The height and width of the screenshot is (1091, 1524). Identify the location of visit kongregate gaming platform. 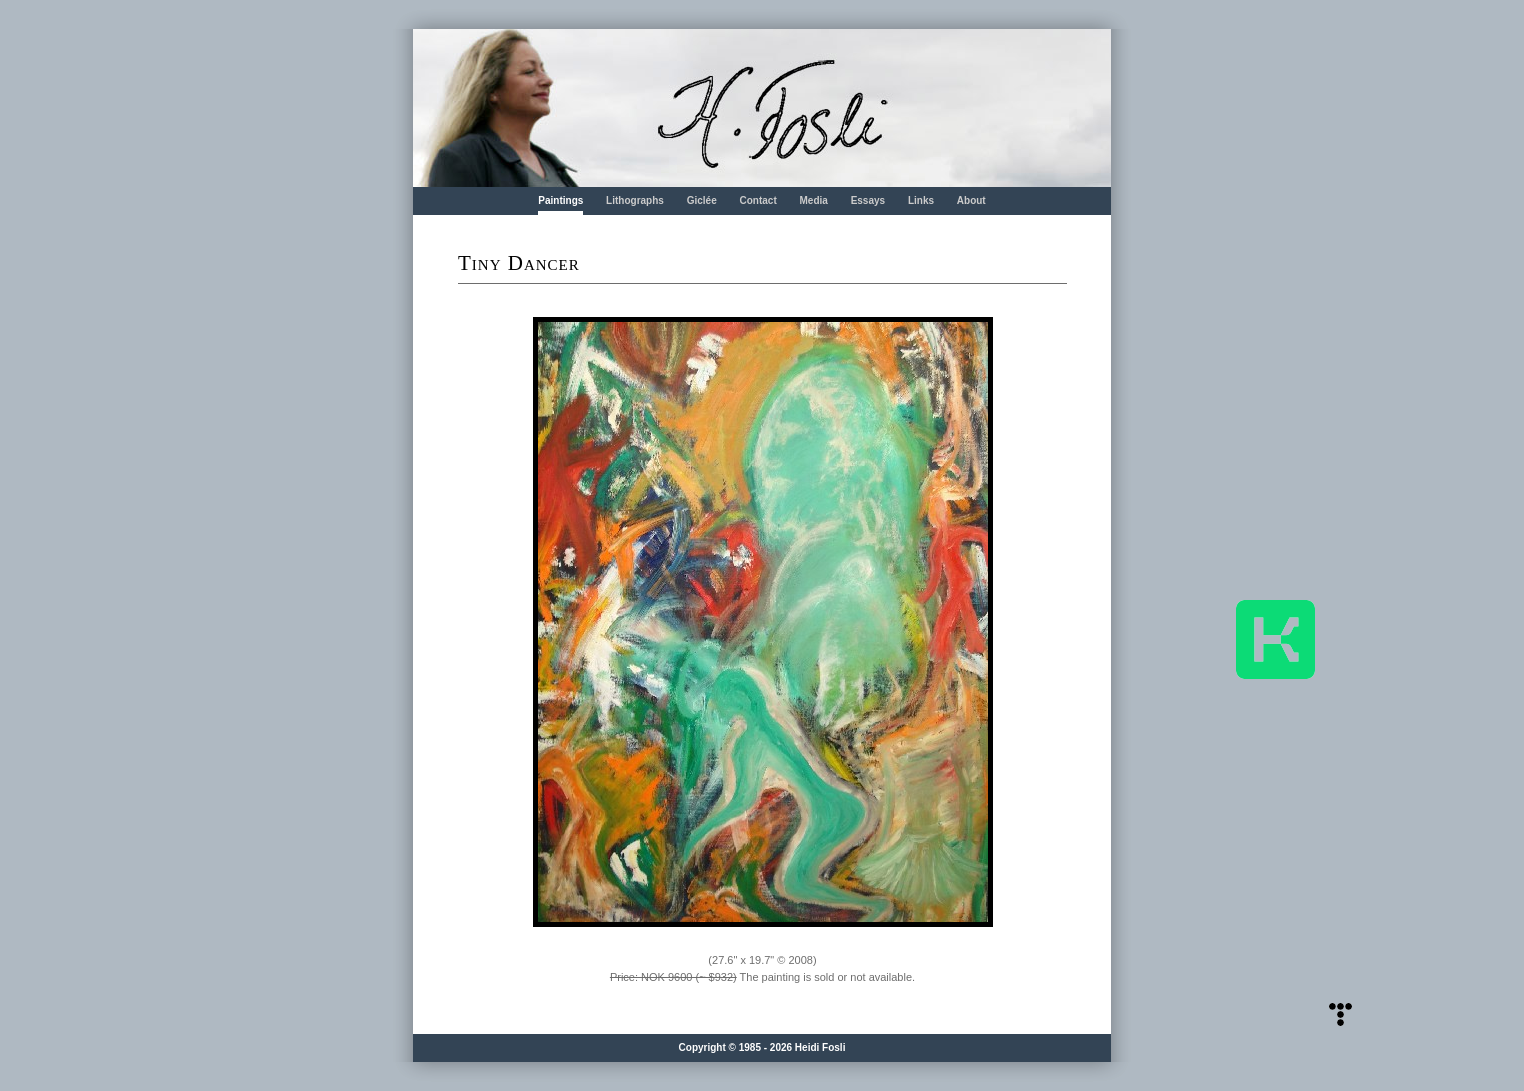
(1275, 639).